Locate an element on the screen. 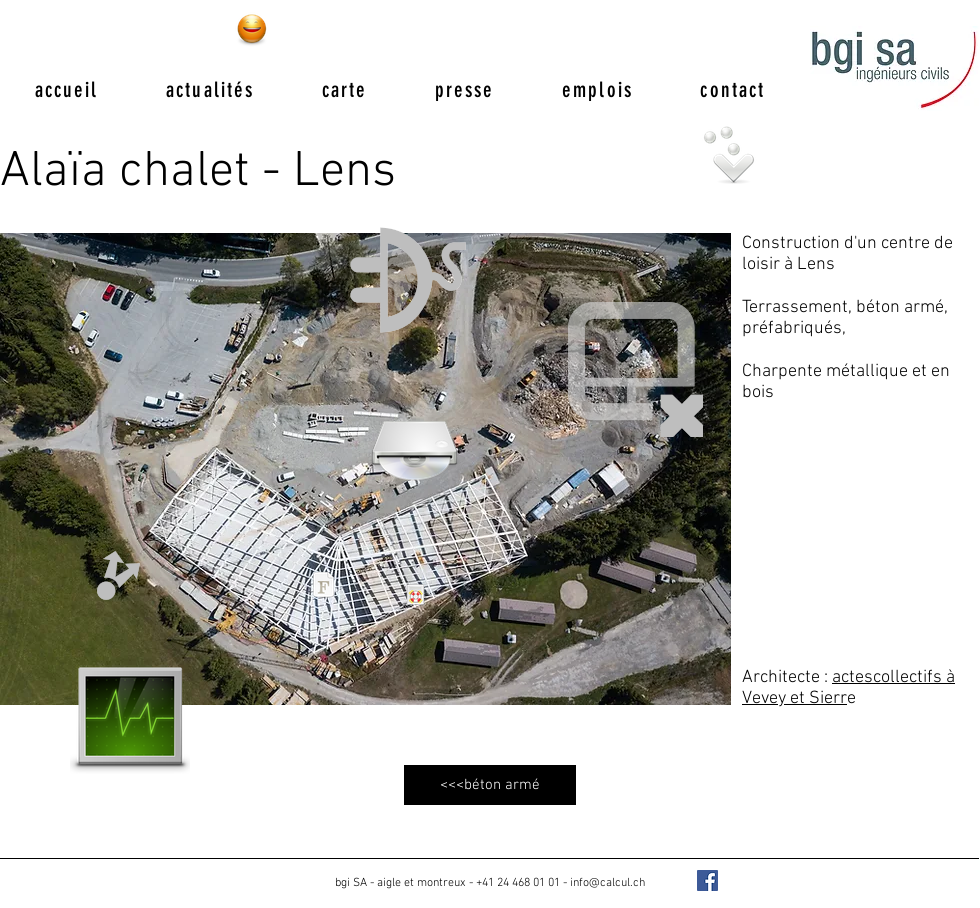 The image size is (980, 908). access optical disc drive settings is located at coordinates (414, 447).